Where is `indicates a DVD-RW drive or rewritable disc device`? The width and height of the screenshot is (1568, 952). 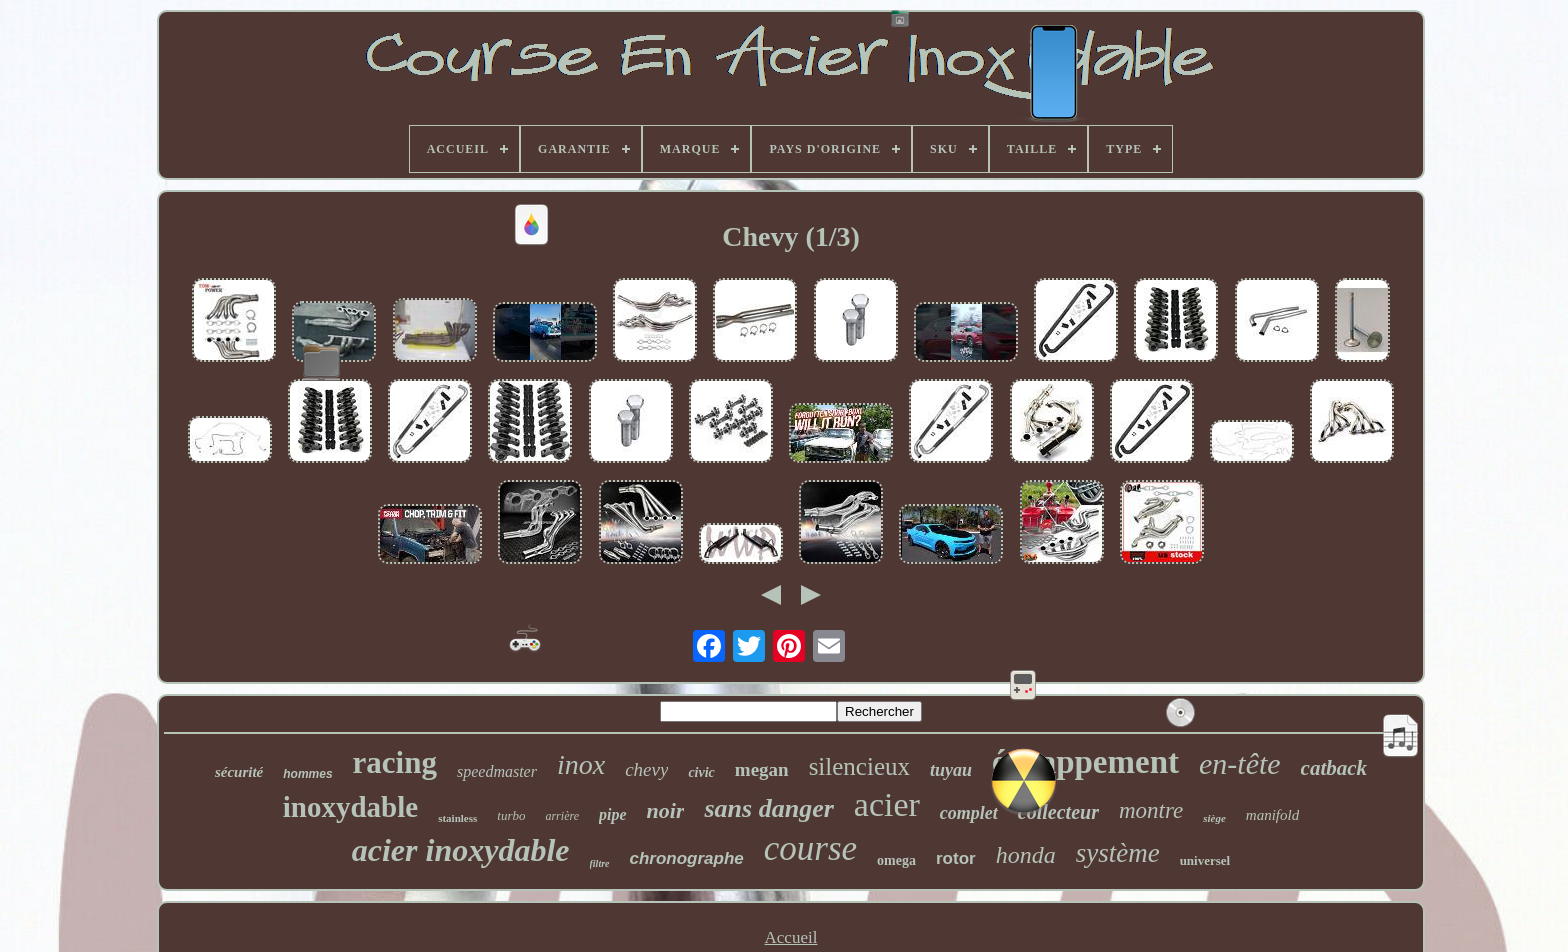
indicates a DVD-RW drive or rewritable disc device is located at coordinates (1180, 712).